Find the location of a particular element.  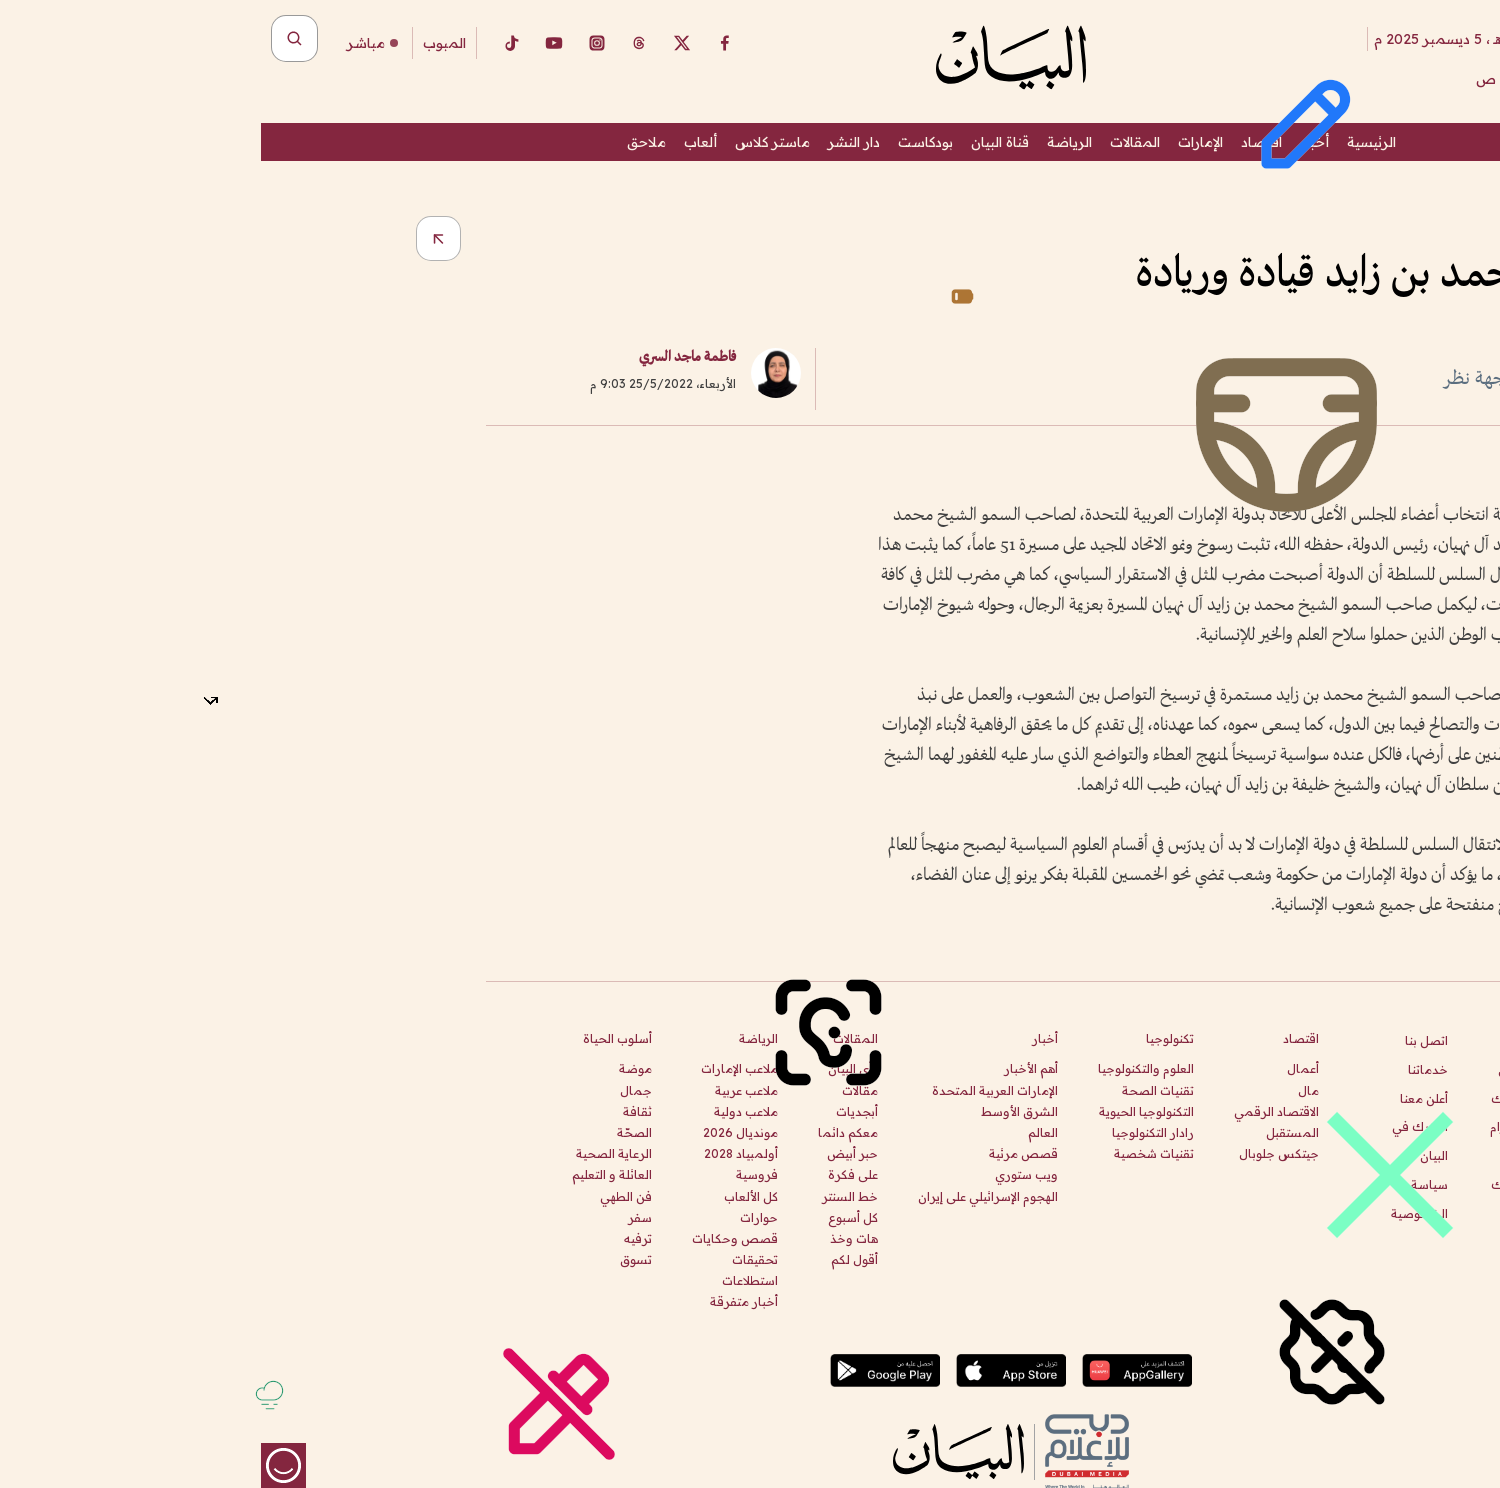

indicates foggy weather conditions is located at coordinates (269, 1394).